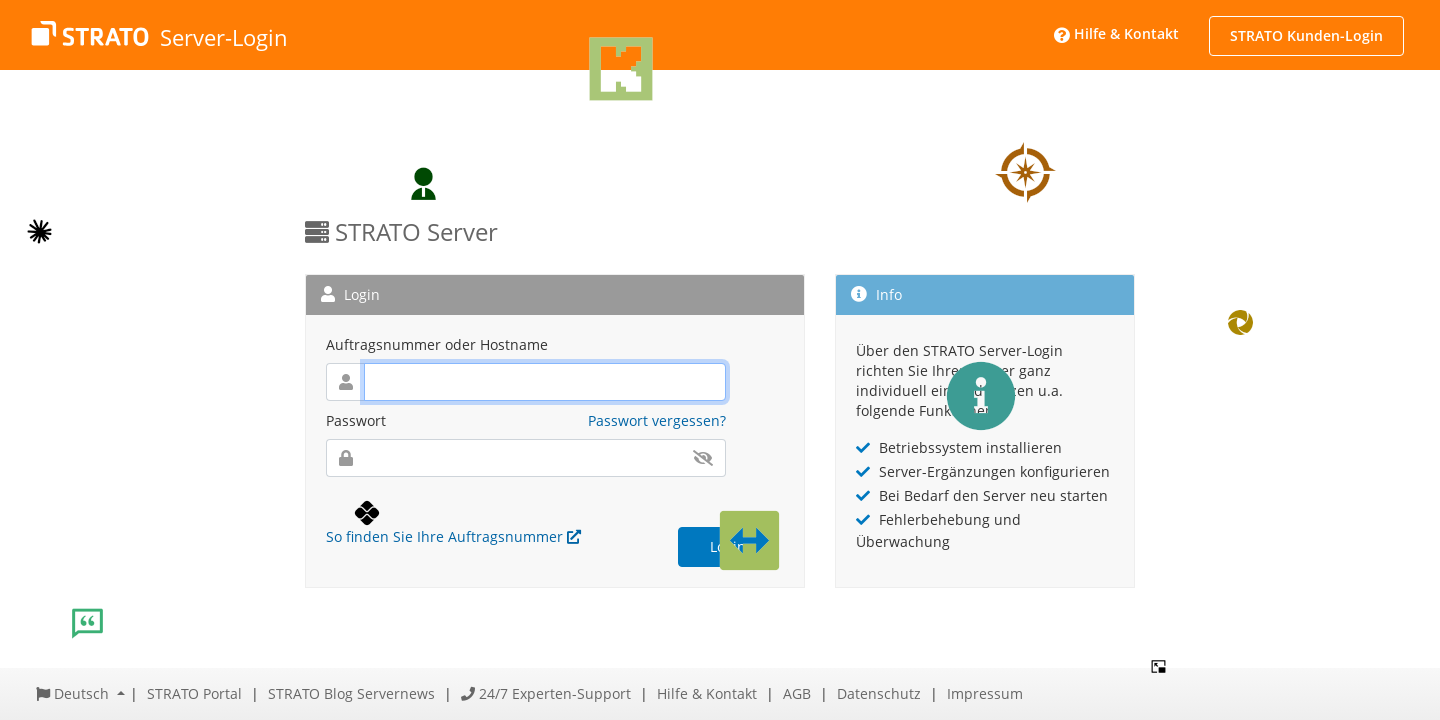  What do you see at coordinates (423, 184) in the screenshot?
I see `view your profile` at bounding box center [423, 184].